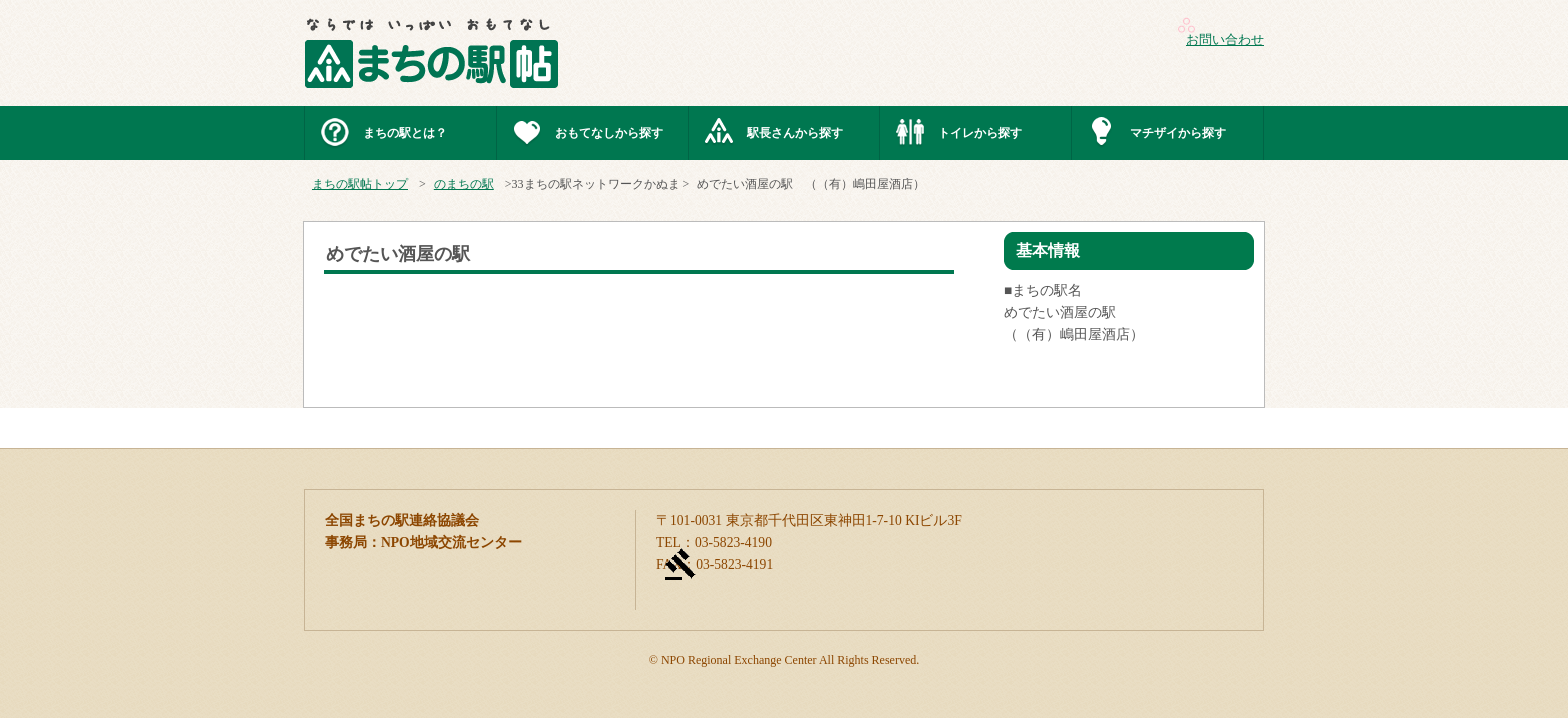 This screenshot has width=1568, height=720. What do you see at coordinates (681, 564) in the screenshot?
I see `access legal or terms of service information` at bounding box center [681, 564].